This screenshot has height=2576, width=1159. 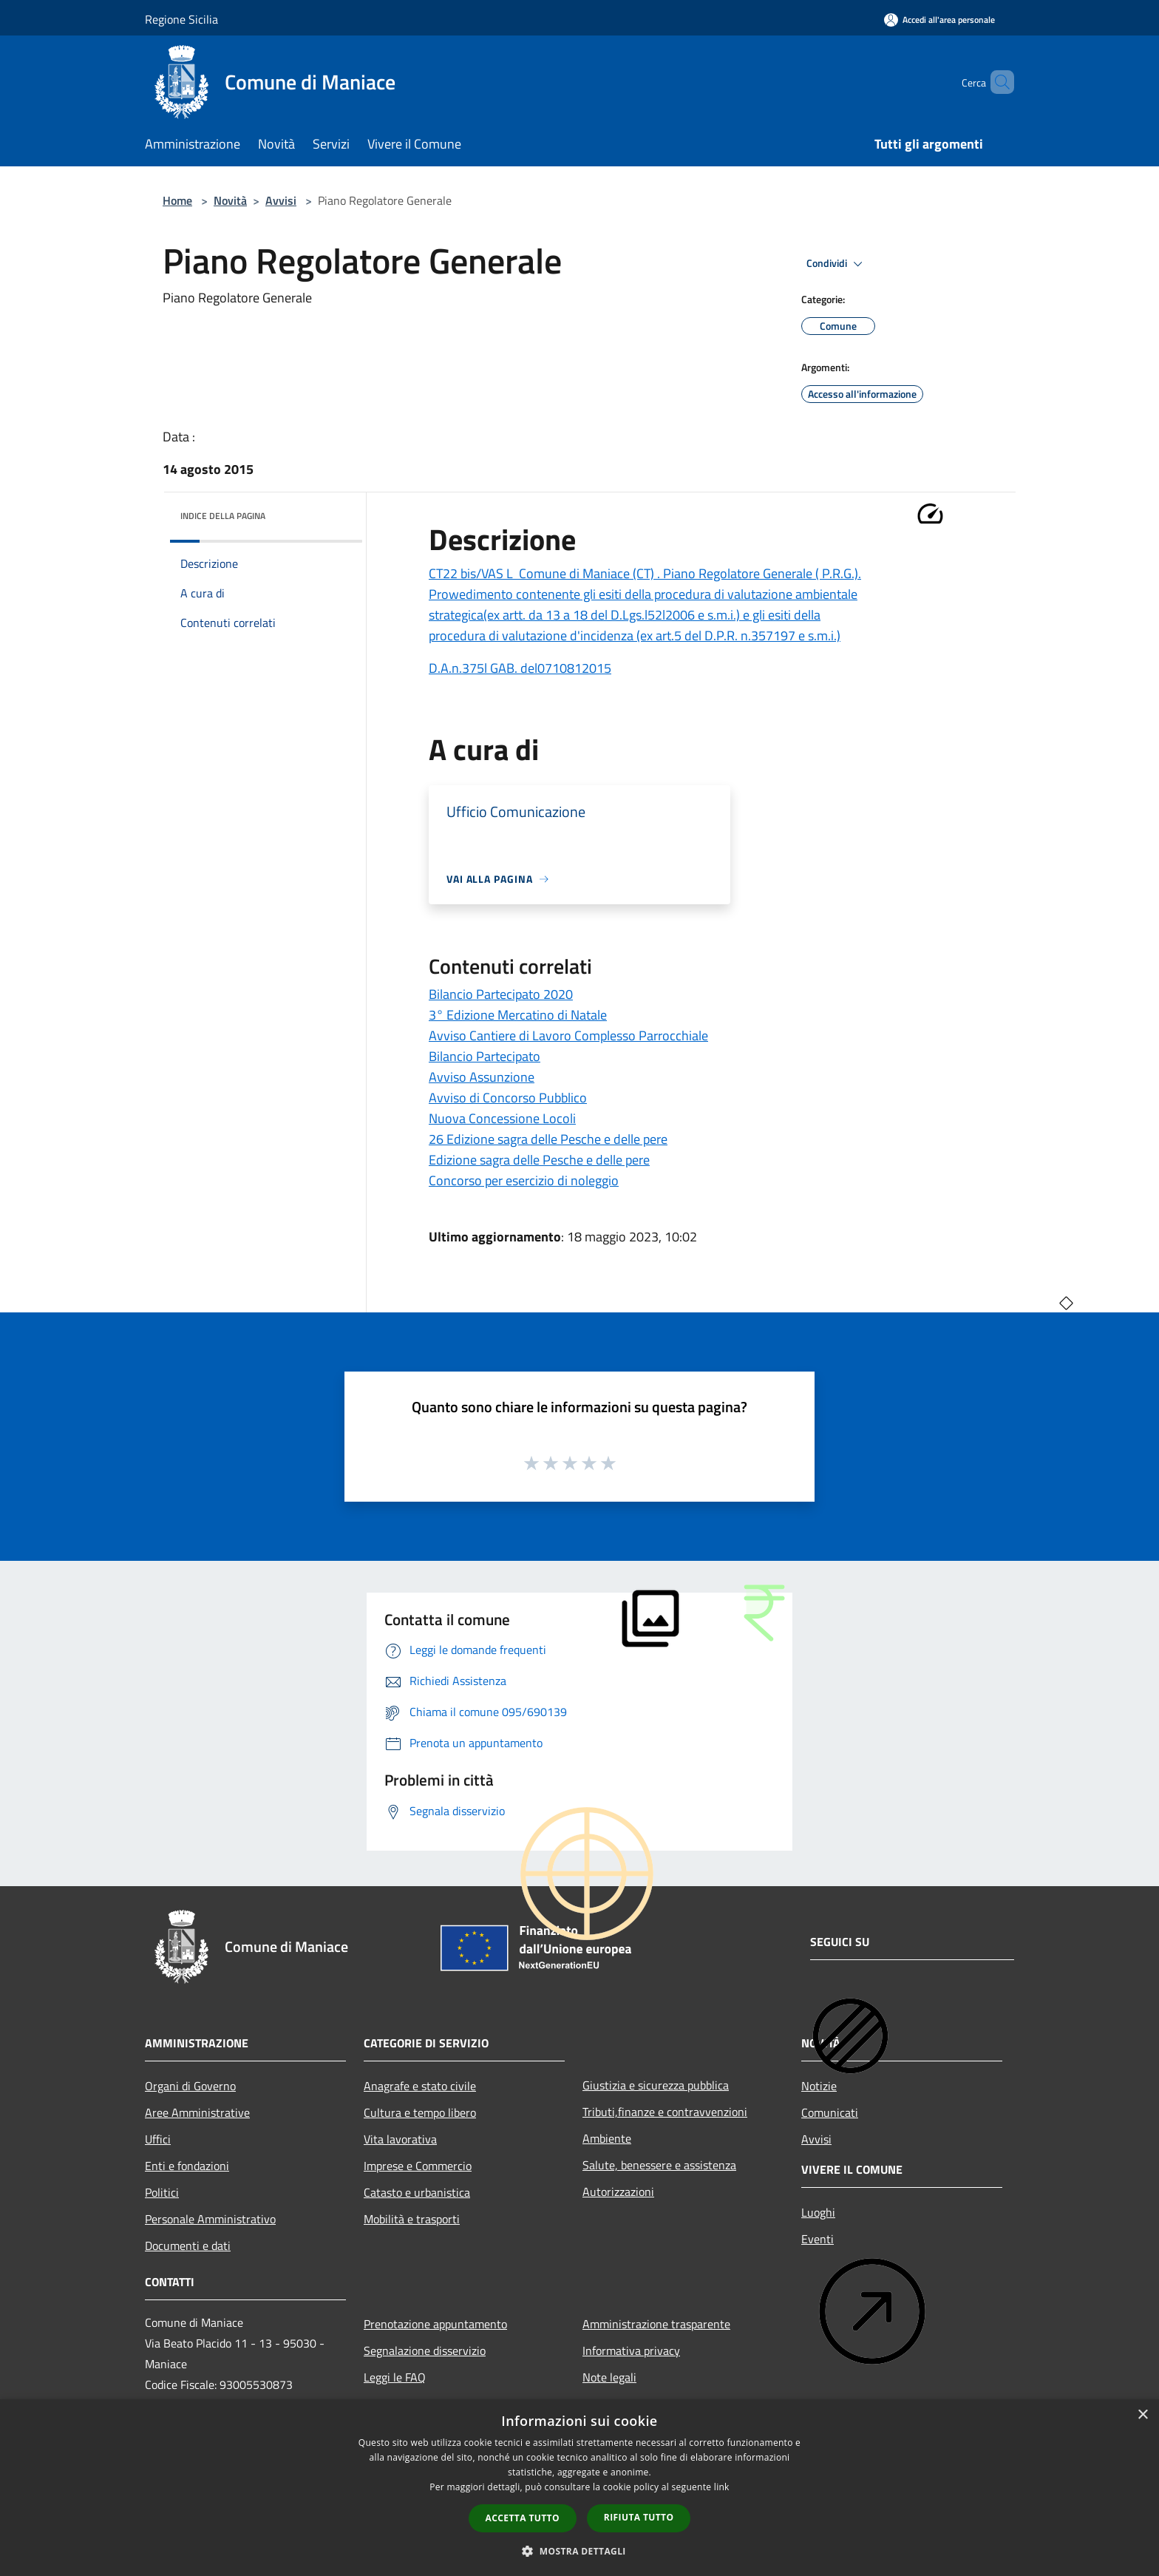 I want to click on view prices in Indian rupees, so click(x=762, y=1612).